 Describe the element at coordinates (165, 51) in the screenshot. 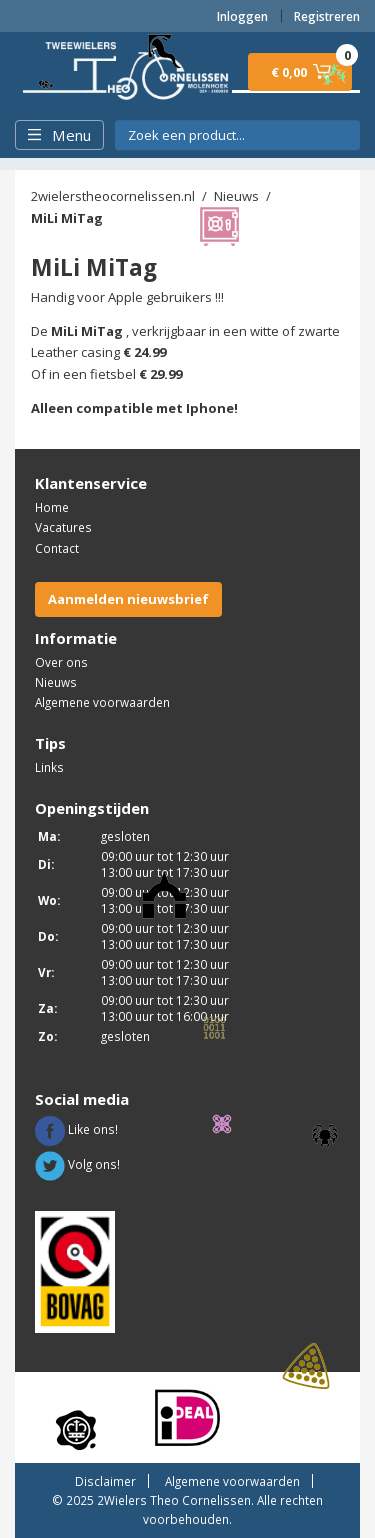

I see `reptile or lizard-themed game element` at that location.